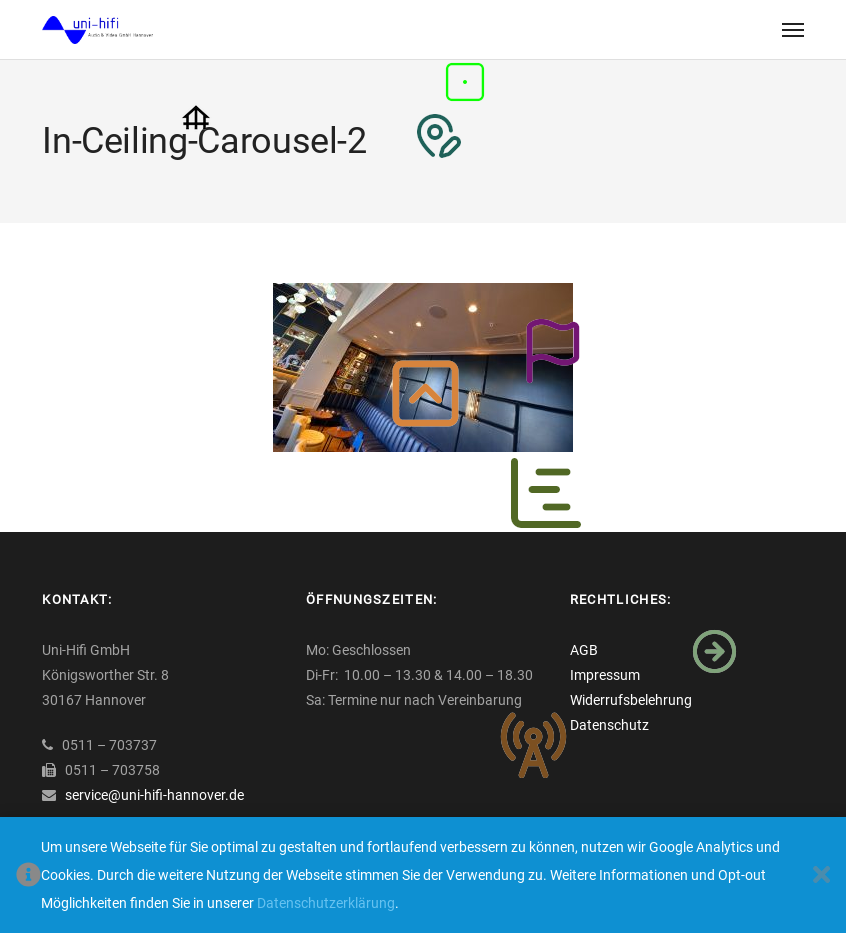 The image size is (846, 933). What do you see at coordinates (714, 651) in the screenshot?
I see `proceed to the next step` at bounding box center [714, 651].